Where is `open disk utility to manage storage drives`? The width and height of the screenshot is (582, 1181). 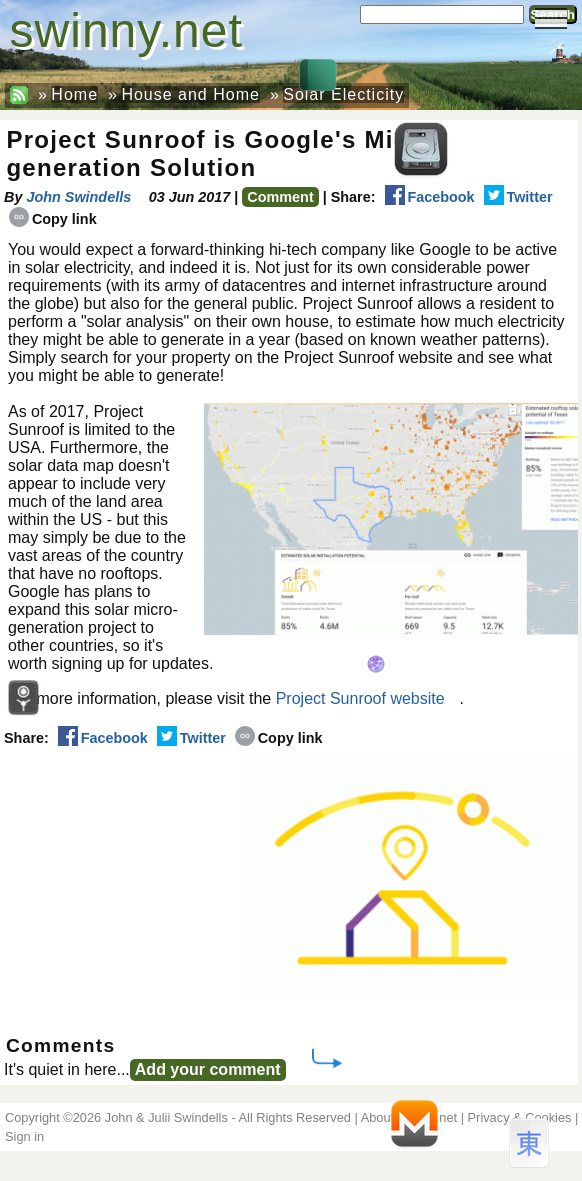
open disk utility to manage storage drives is located at coordinates (421, 149).